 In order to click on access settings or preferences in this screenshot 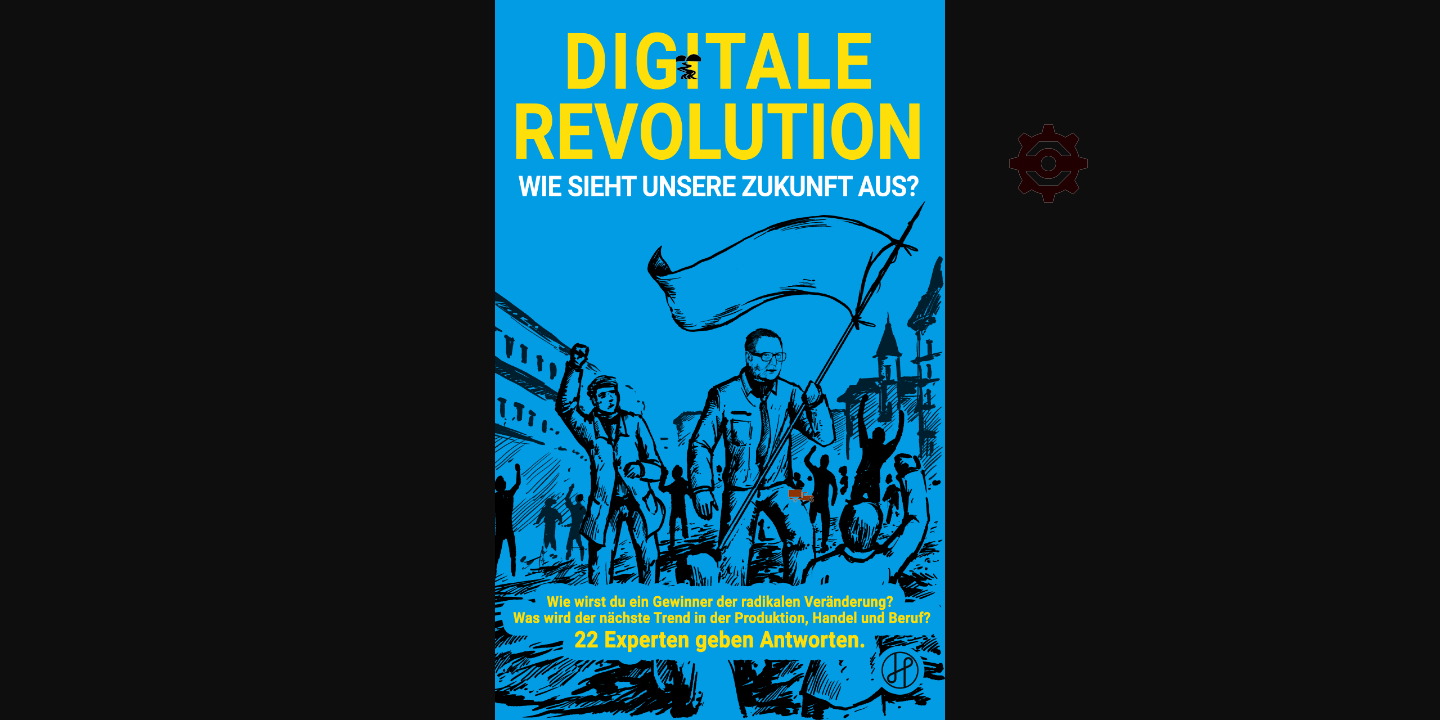, I will do `click(1048, 163)`.